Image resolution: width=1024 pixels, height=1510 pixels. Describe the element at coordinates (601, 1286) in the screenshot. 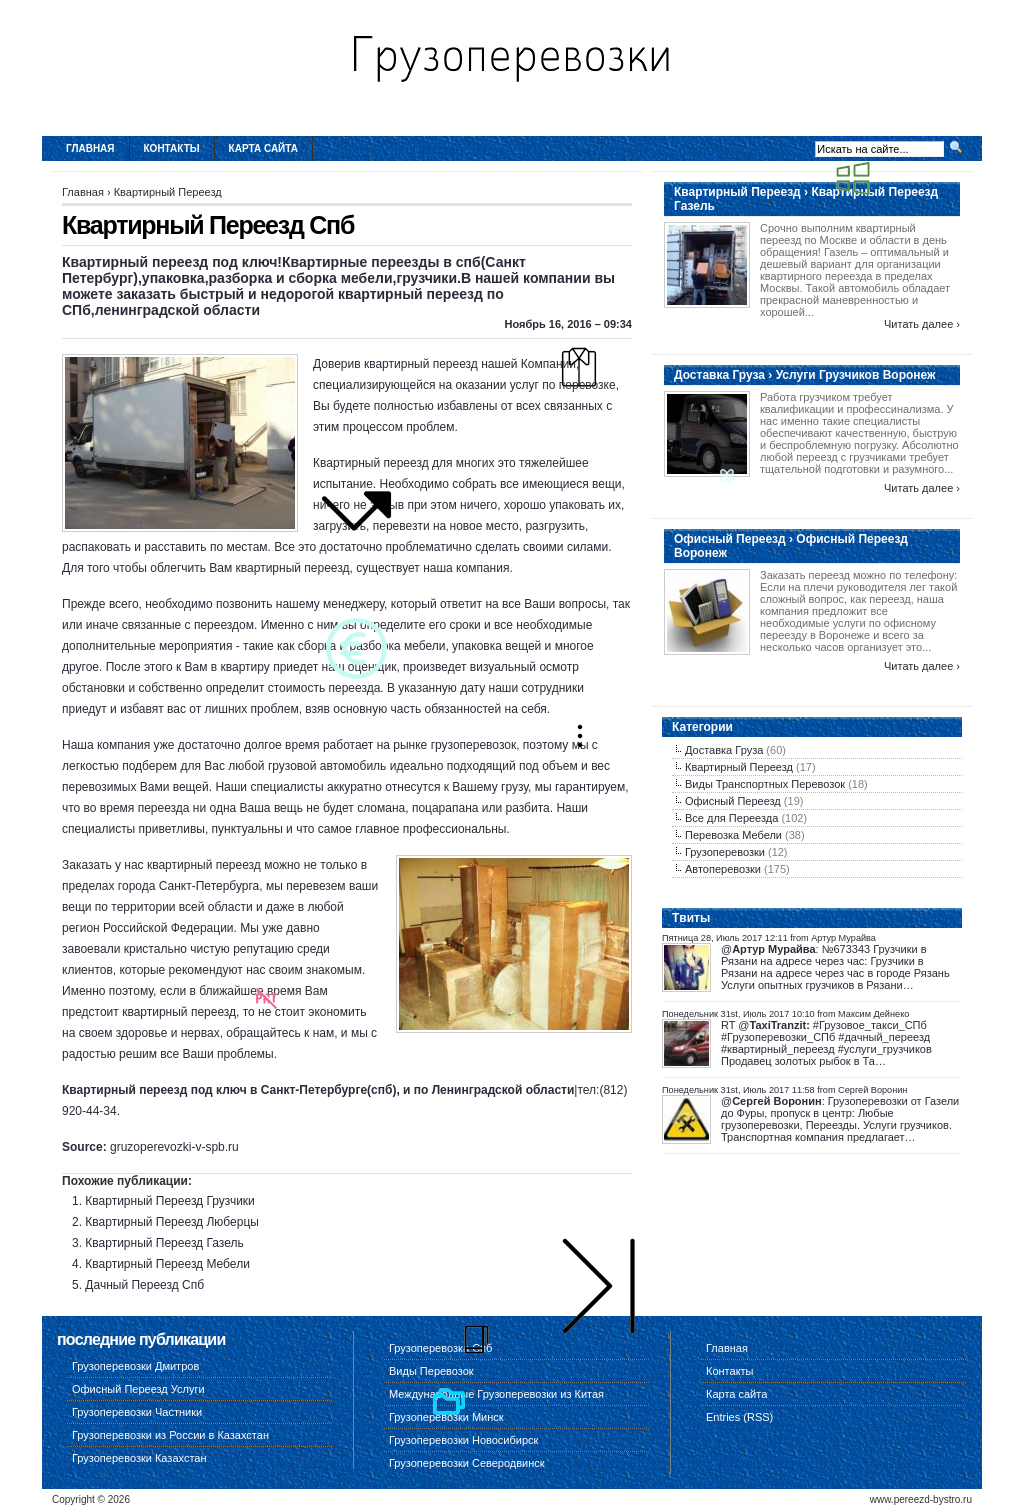

I see `skip to end of content` at that location.